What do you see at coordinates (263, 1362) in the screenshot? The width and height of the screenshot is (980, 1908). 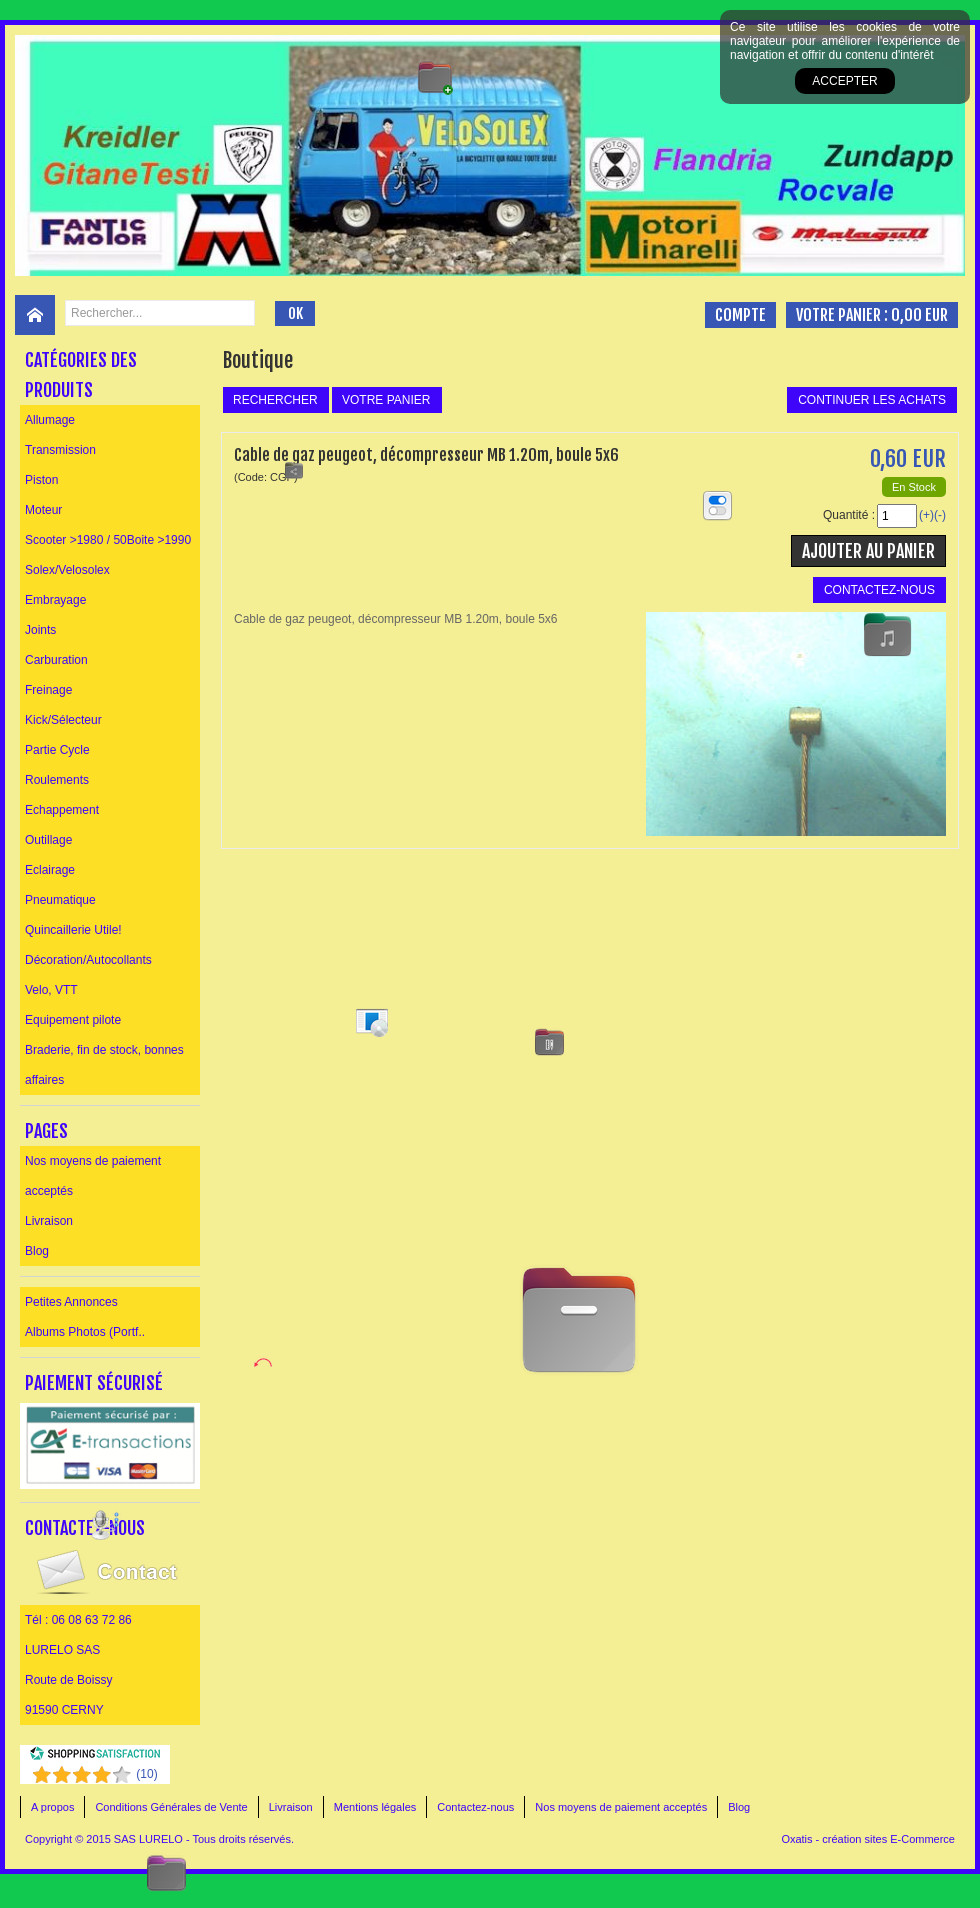 I see `undo the last action` at bounding box center [263, 1362].